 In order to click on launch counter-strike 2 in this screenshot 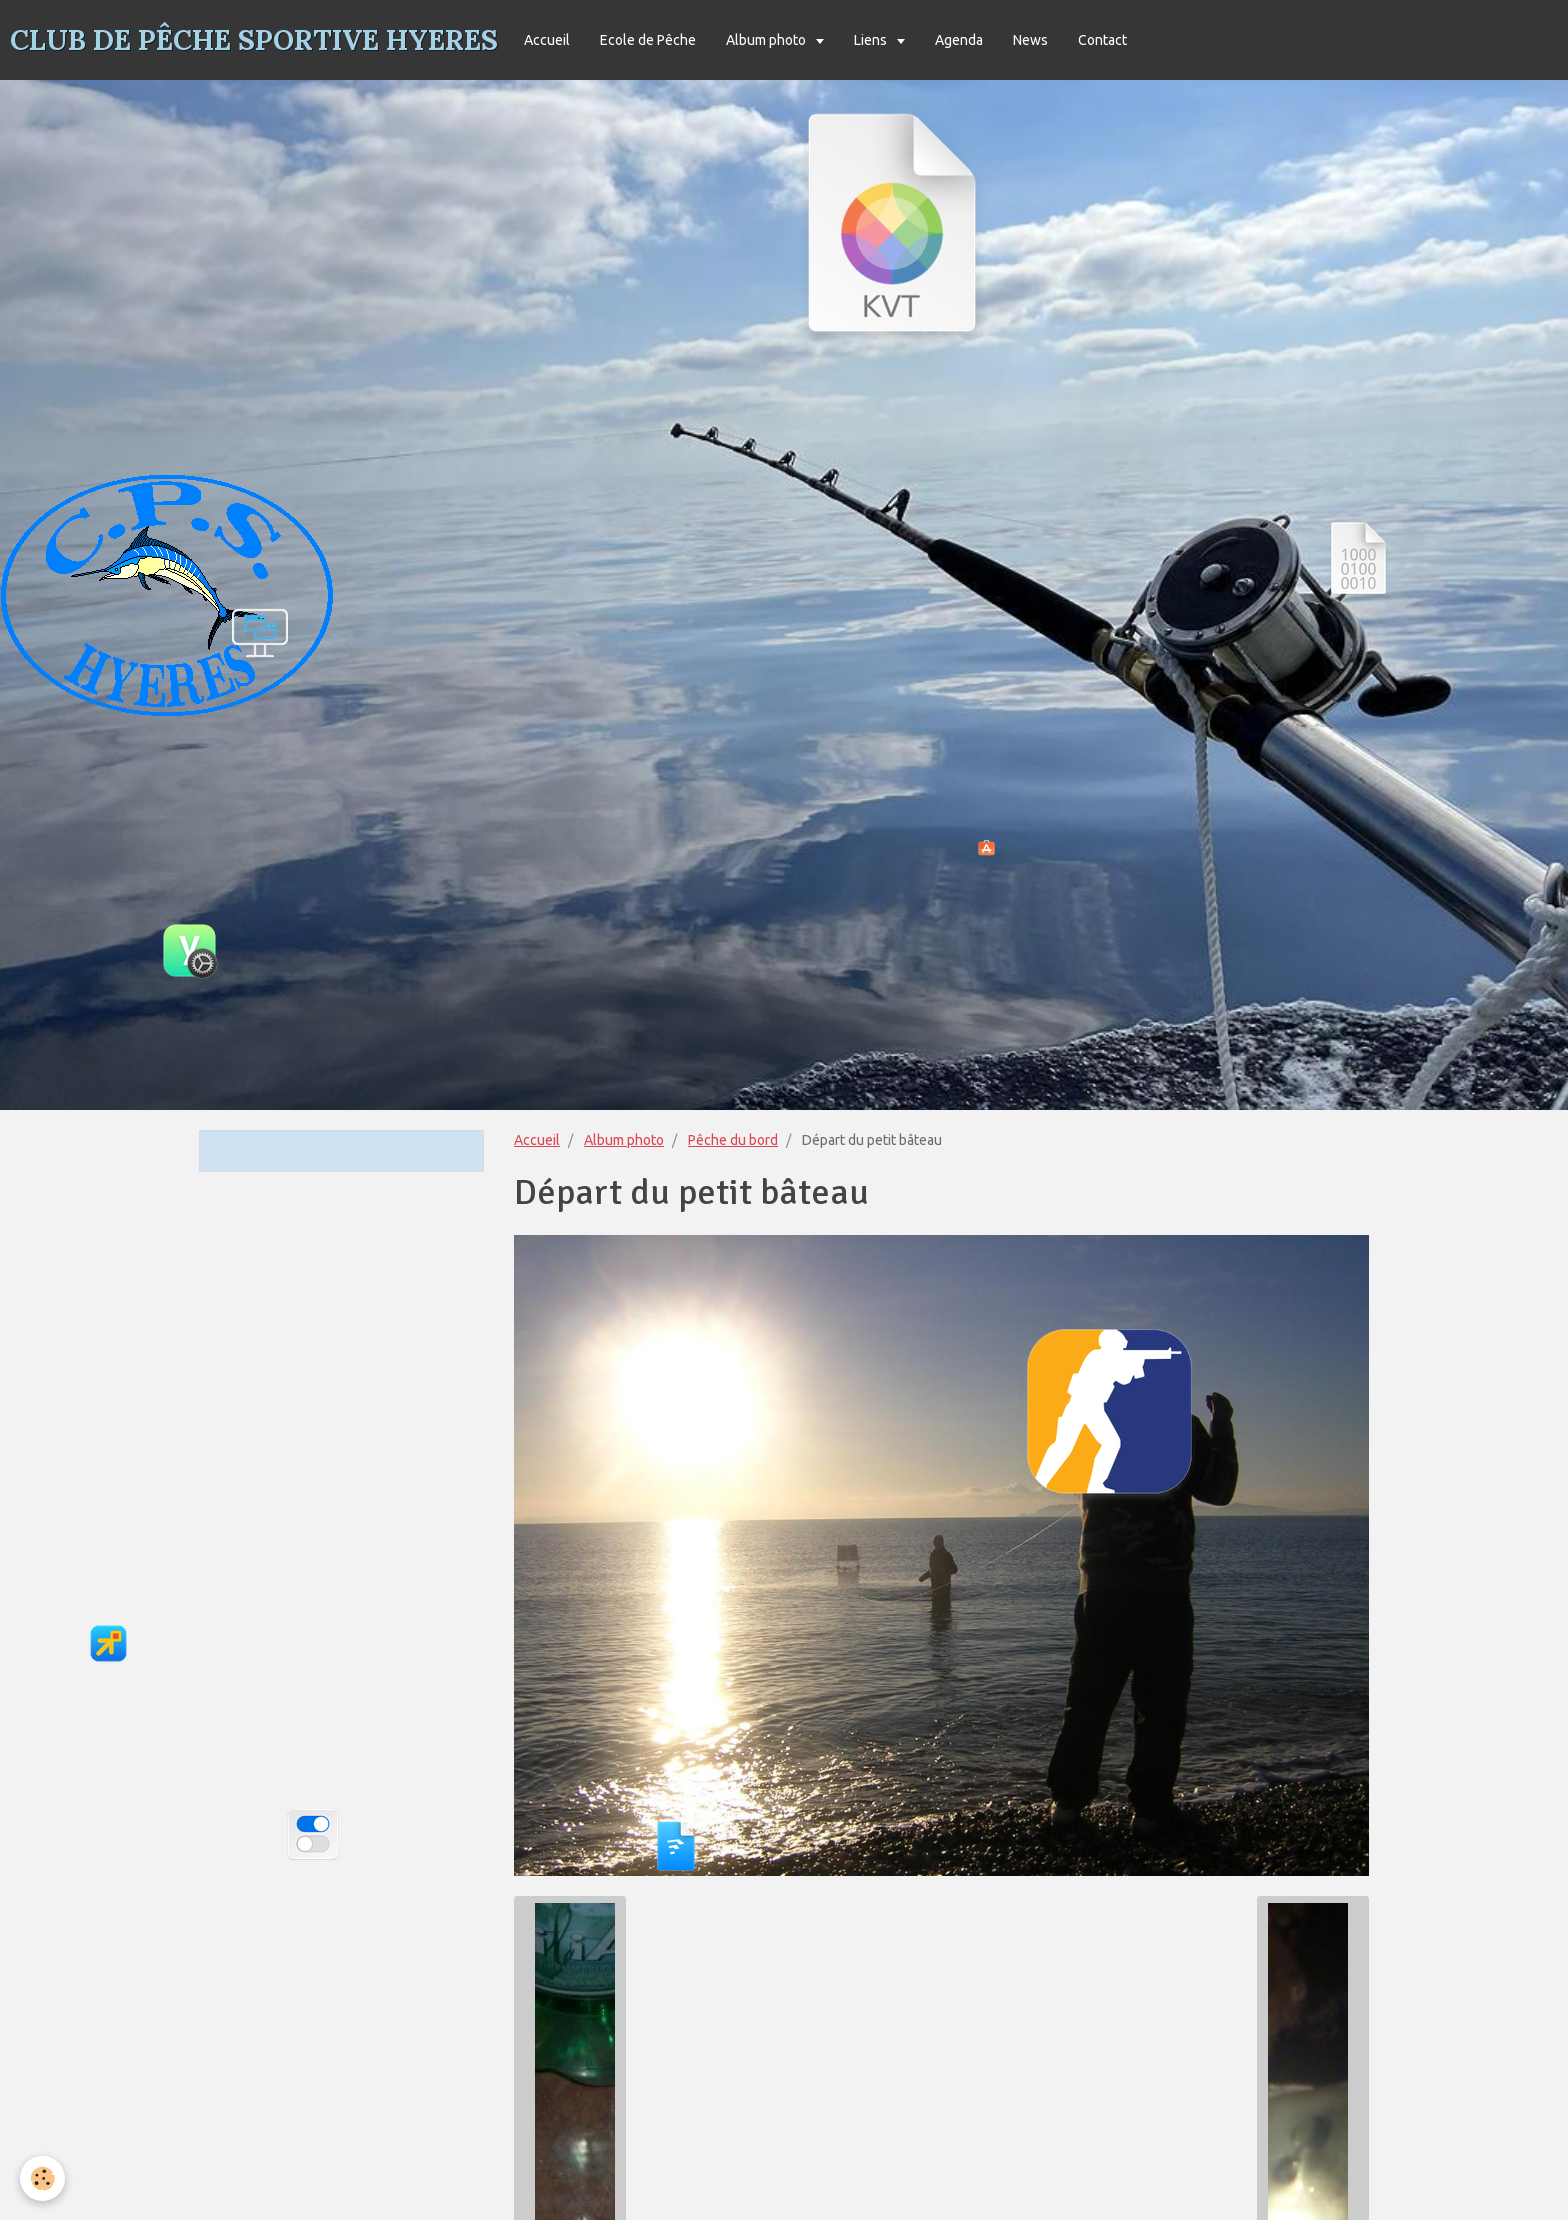, I will do `click(1109, 1411)`.